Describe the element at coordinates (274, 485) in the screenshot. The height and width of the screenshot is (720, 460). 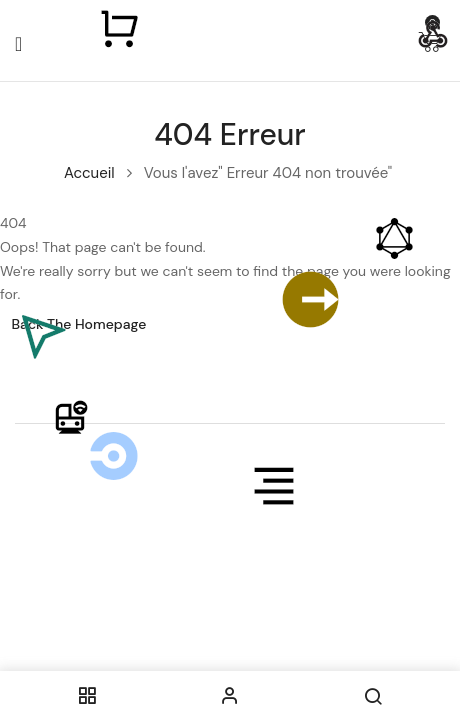
I see `align text to the right` at that location.